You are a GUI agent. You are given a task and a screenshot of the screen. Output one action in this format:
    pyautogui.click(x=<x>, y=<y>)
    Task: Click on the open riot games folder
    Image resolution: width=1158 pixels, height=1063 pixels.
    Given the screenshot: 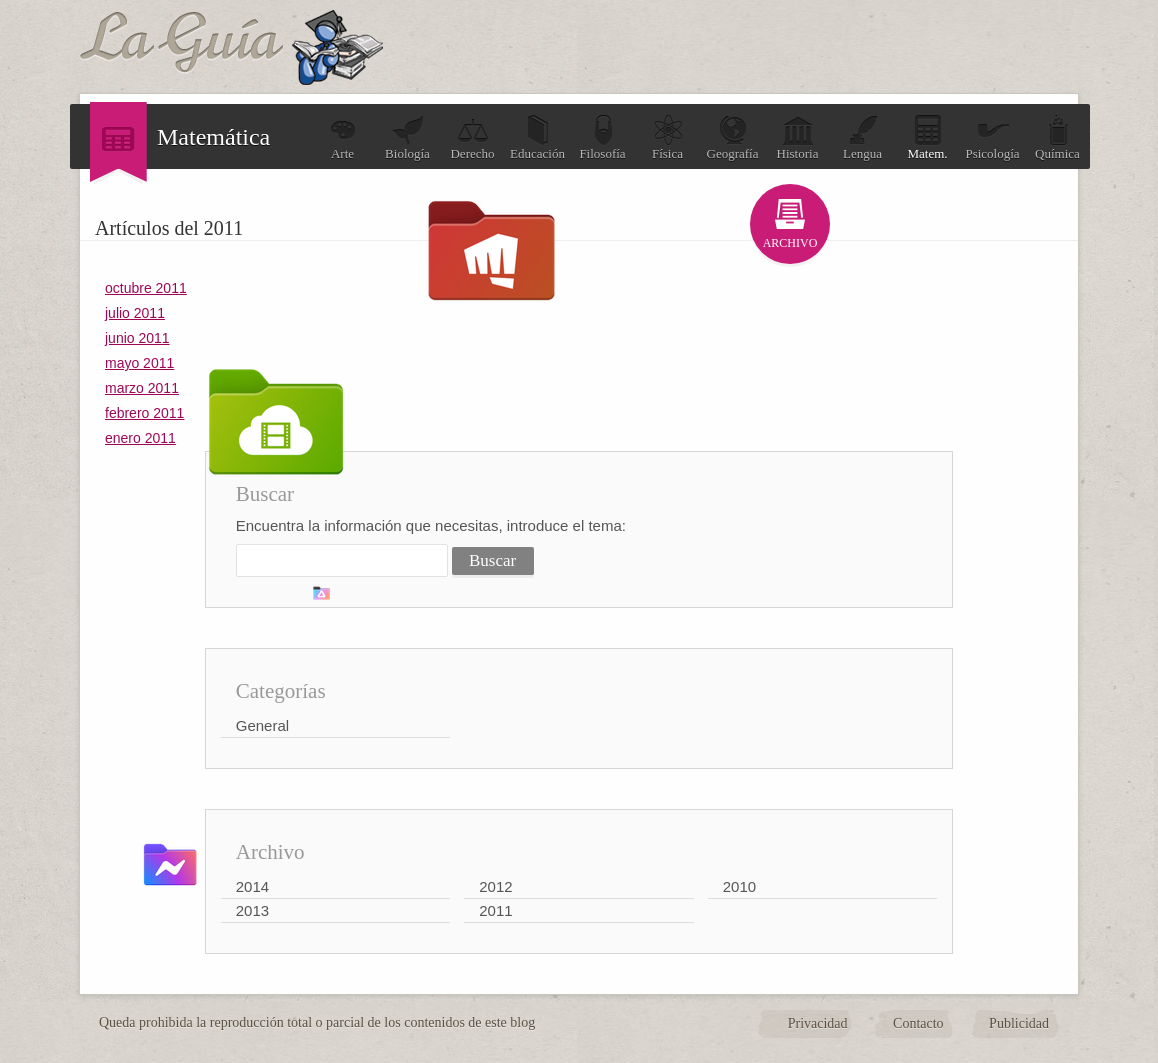 What is the action you would take?
    pyautogui.click(x=491, y=254)
    